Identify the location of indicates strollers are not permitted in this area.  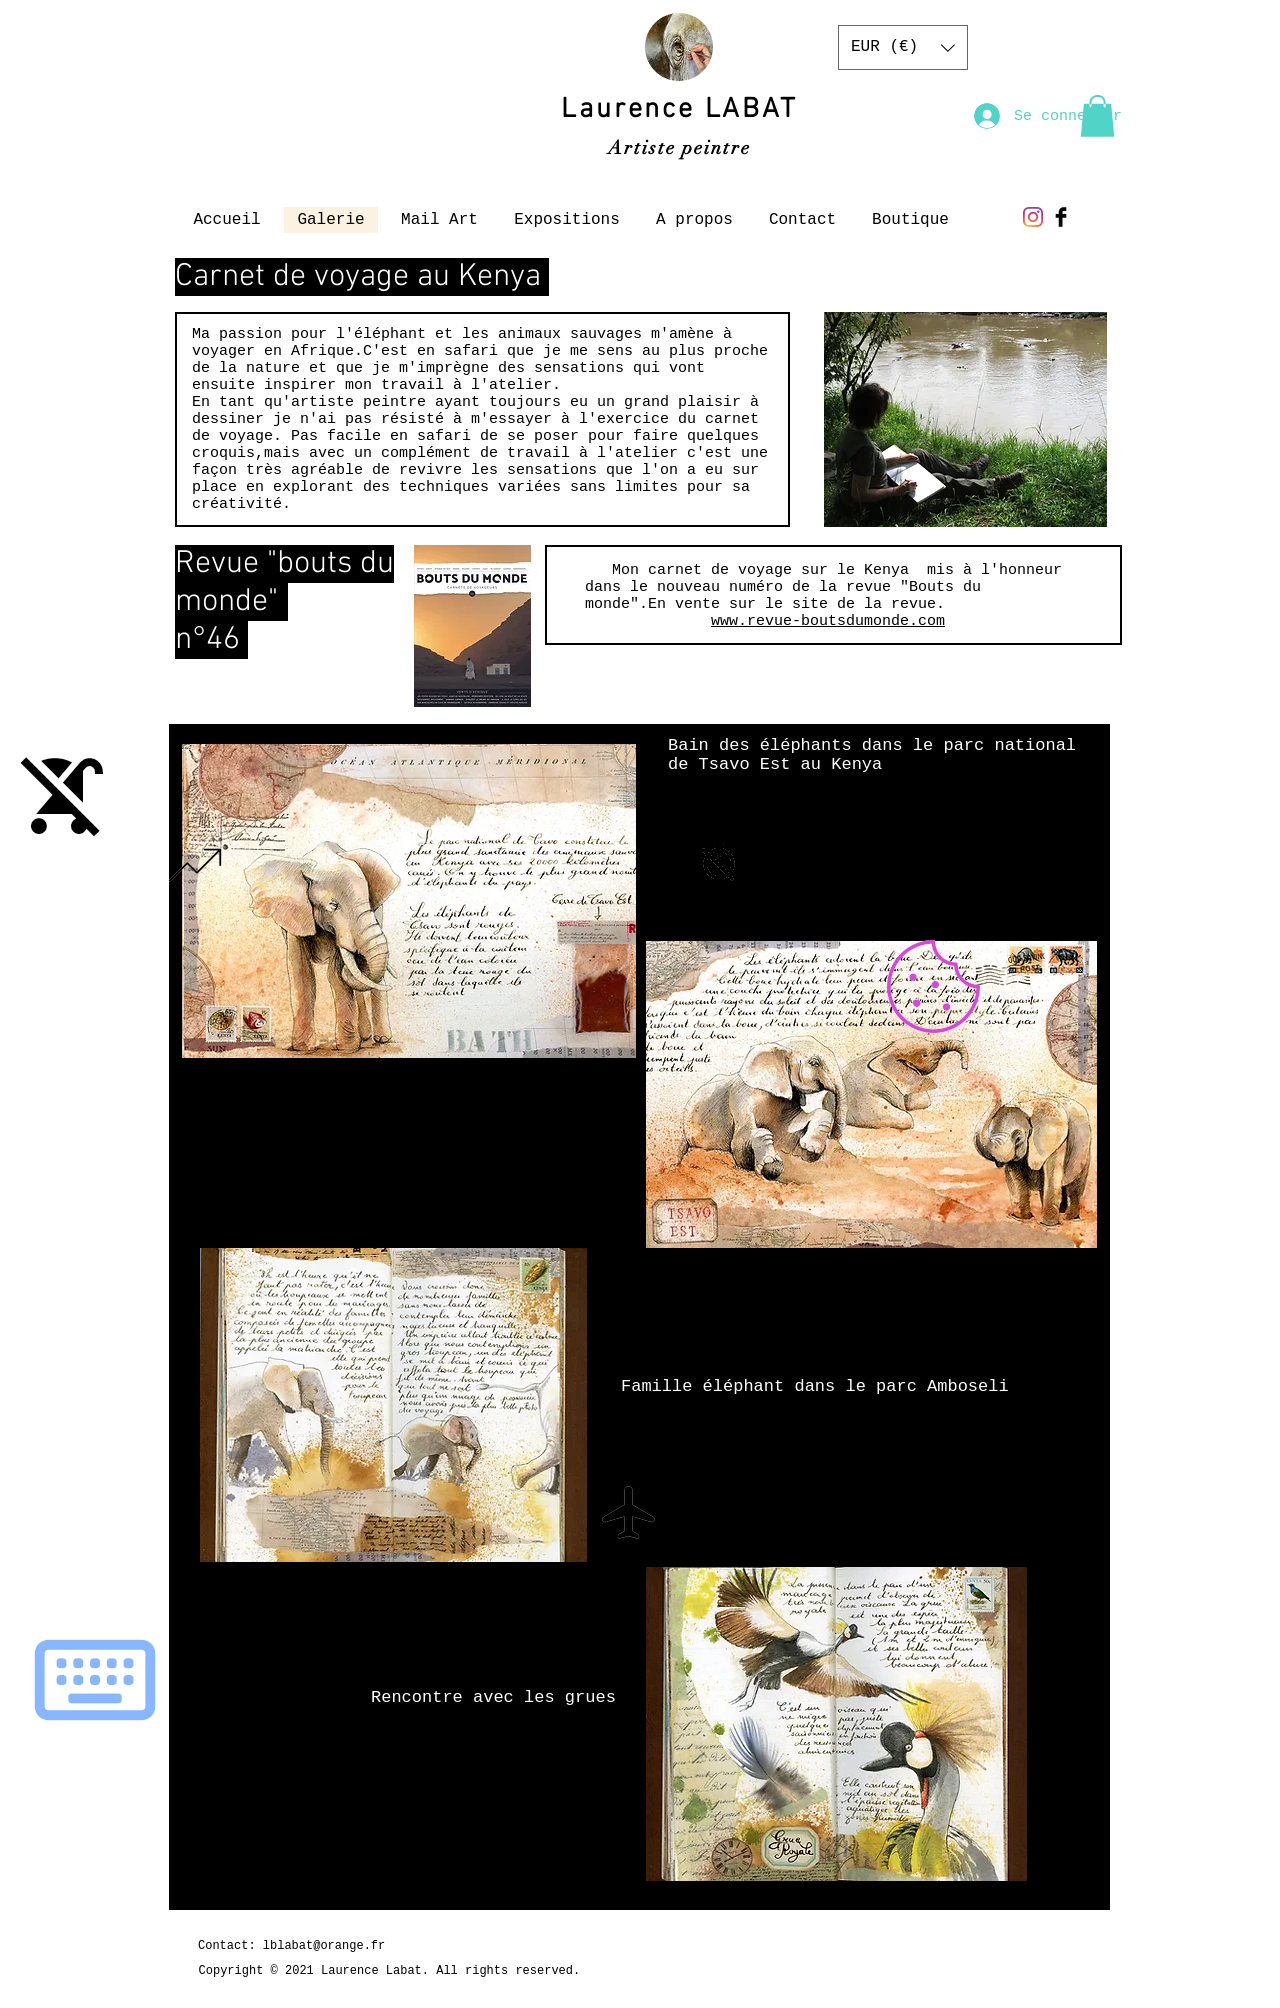
(63, 794).